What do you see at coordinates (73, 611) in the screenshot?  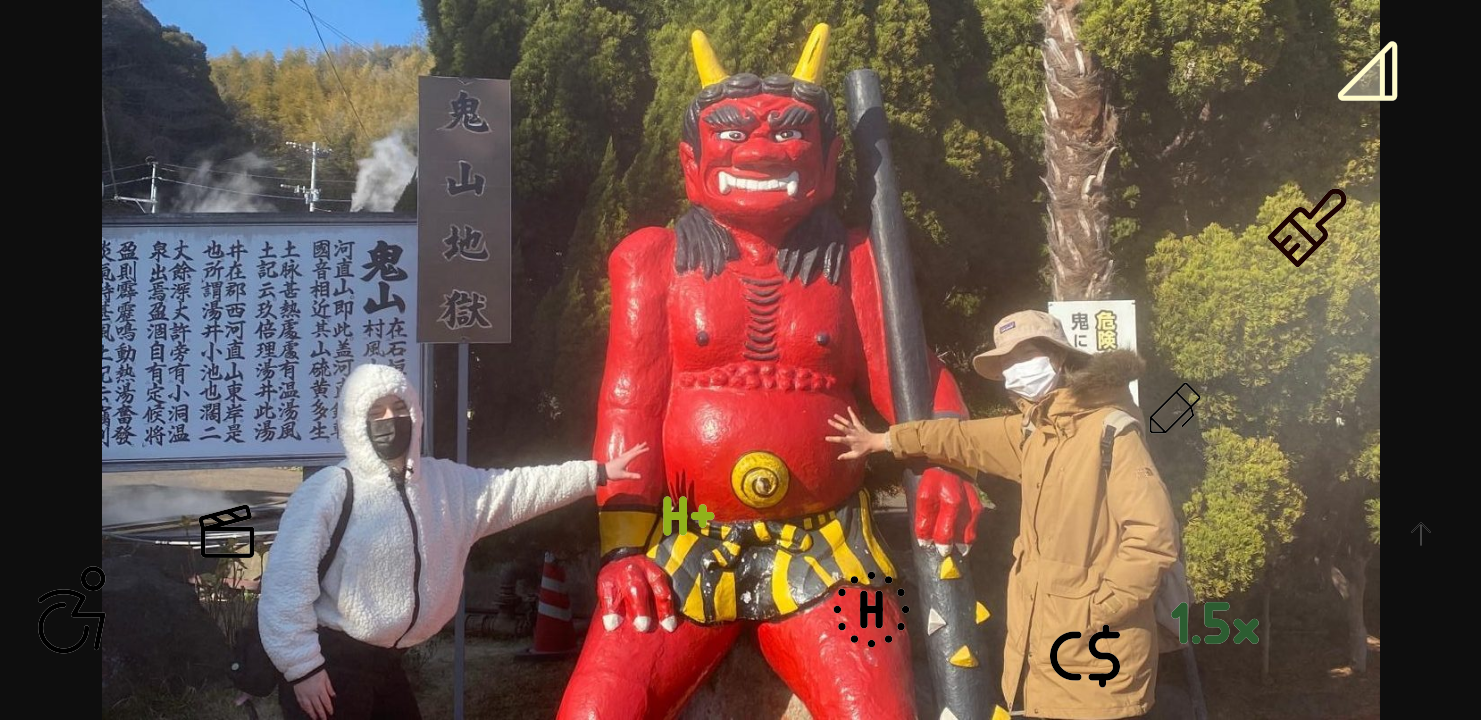 I see `indicates wheelchair accessible route or facility` at bounding box center [73, 611].